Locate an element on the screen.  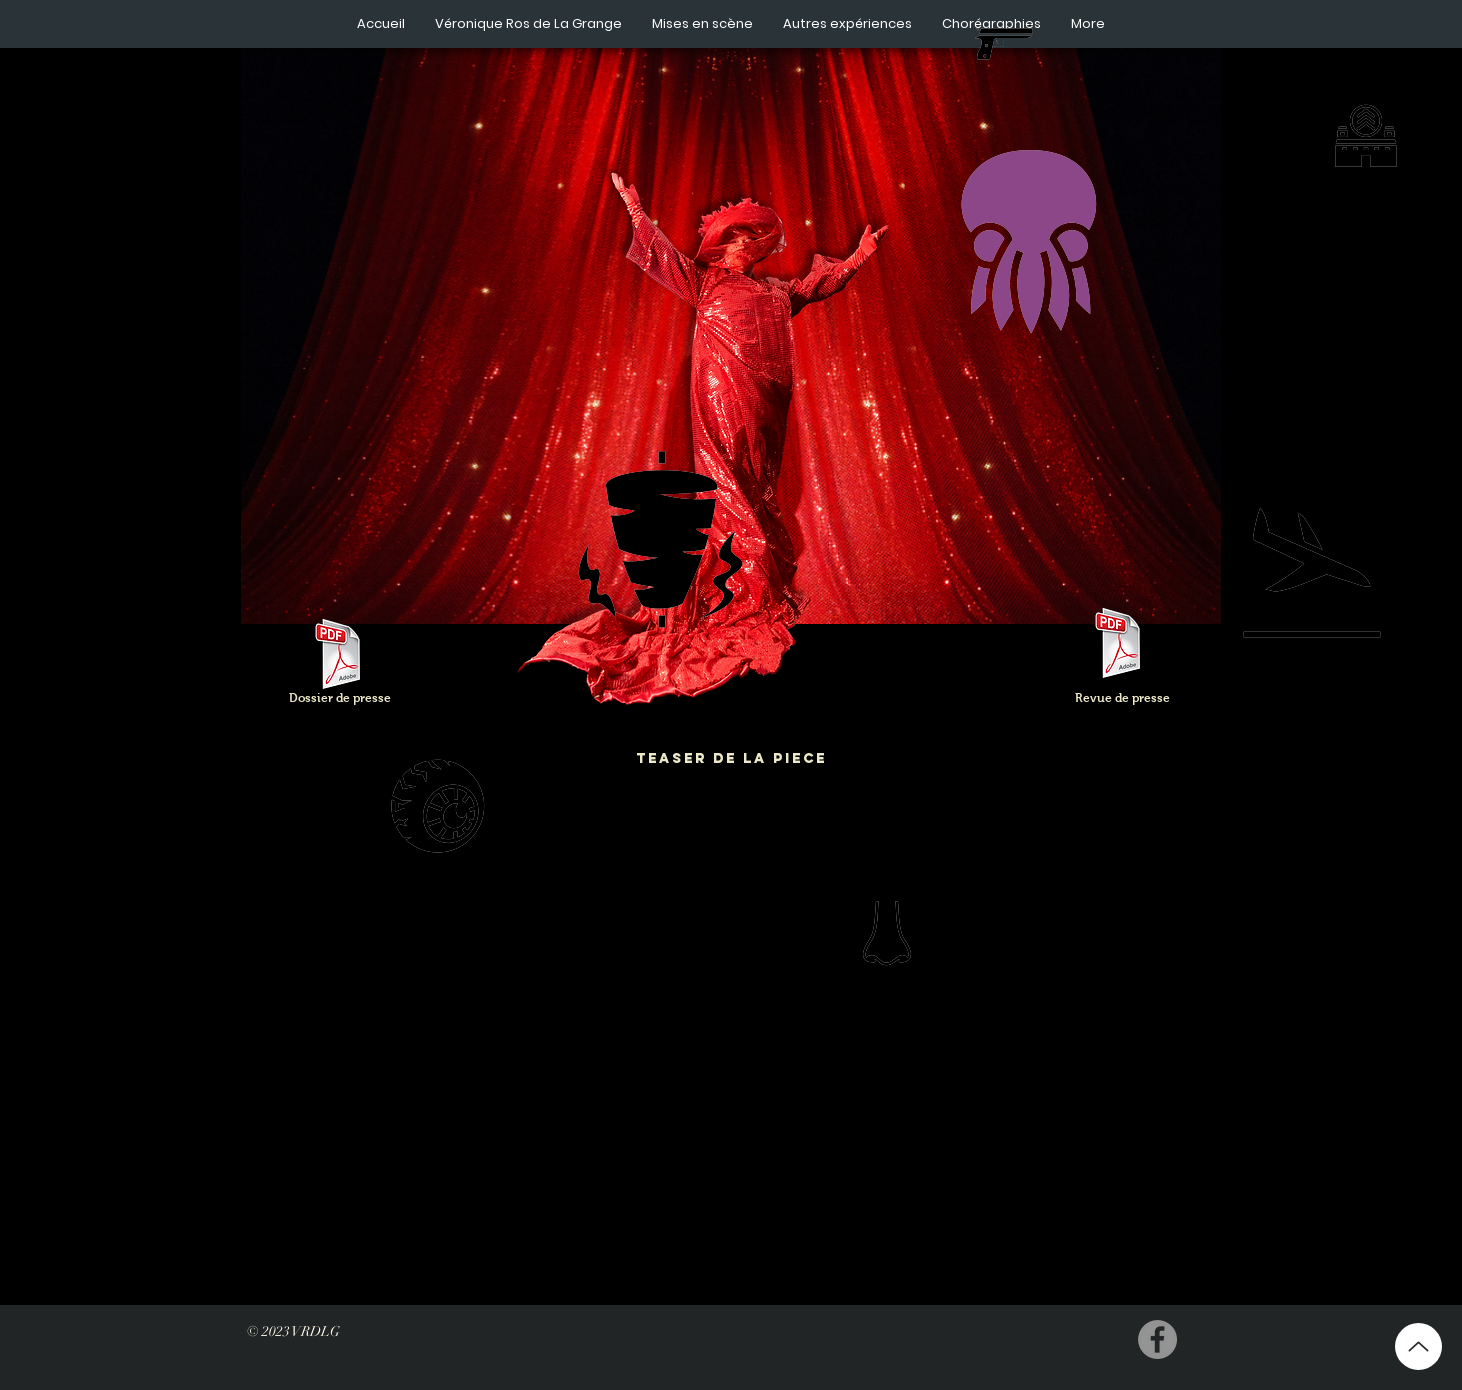
indicates incoming flight arrival is located at coordinates (1312, 576).